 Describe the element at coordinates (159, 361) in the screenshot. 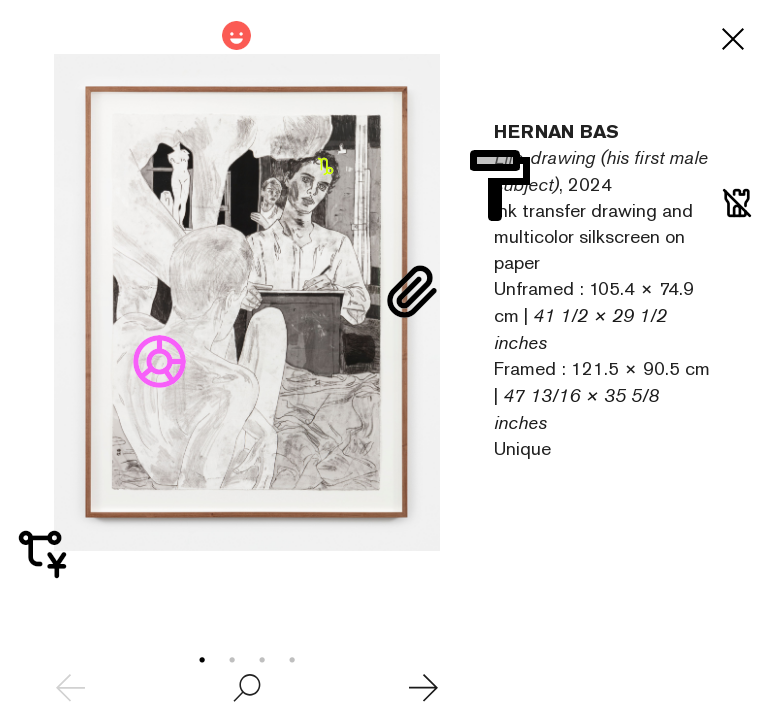

I see `view data breakdown in a donut chart` at that location.